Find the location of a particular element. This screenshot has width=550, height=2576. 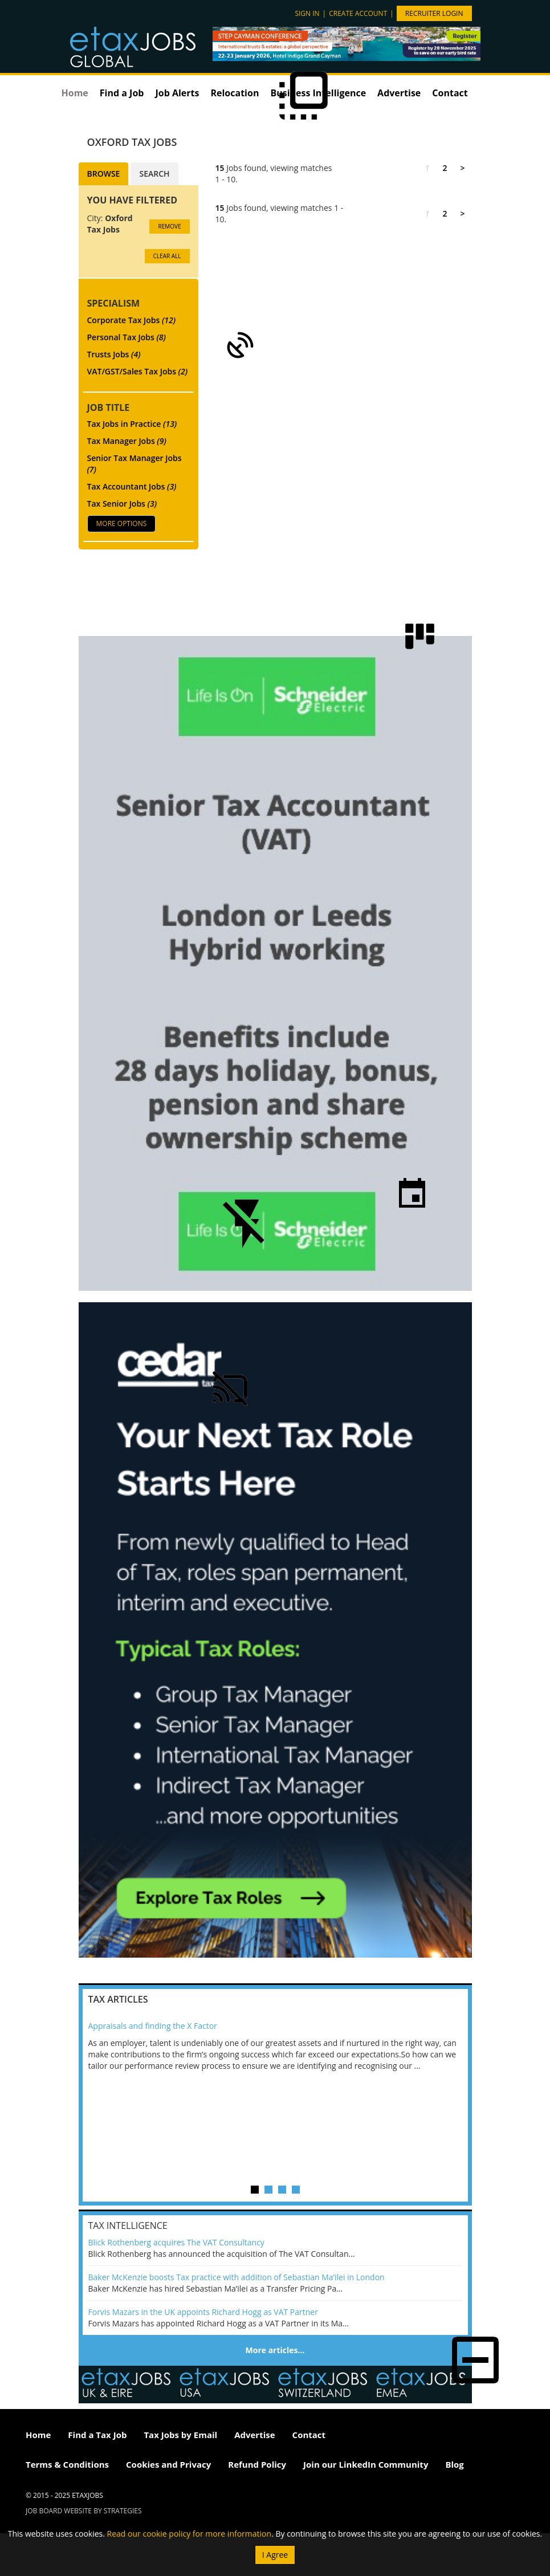

view calendar or scheduled events is located at coordinates (412, 1193).